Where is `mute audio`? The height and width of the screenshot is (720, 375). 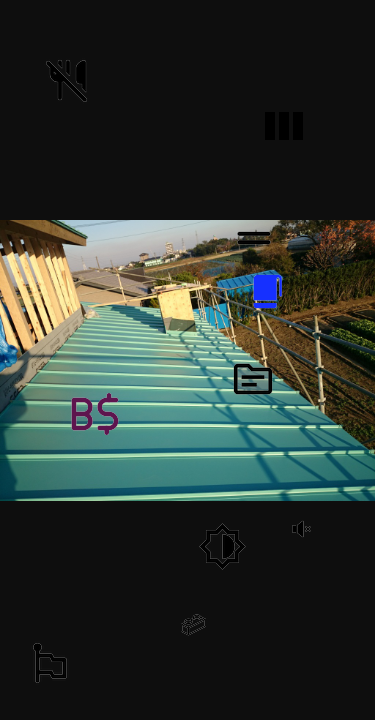
mute audio is located at coordinates (301, 529).